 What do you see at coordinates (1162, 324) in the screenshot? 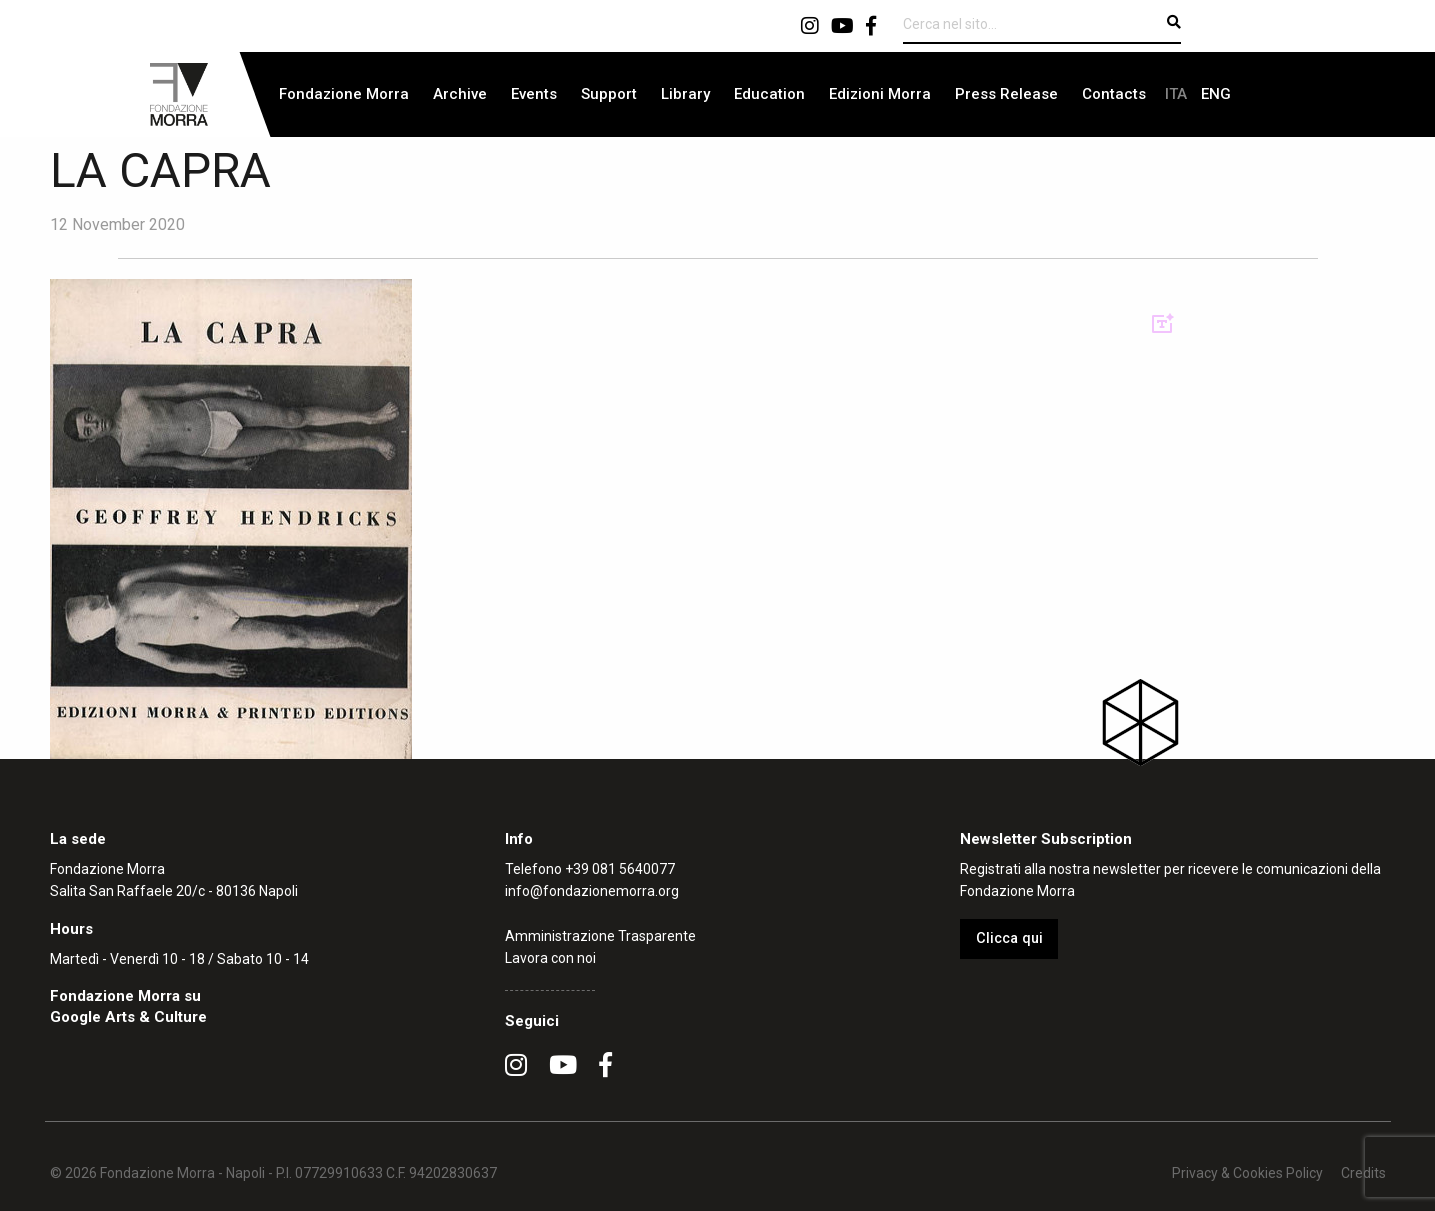
I see `generate text using AI` at bounding box center [1162, 324].